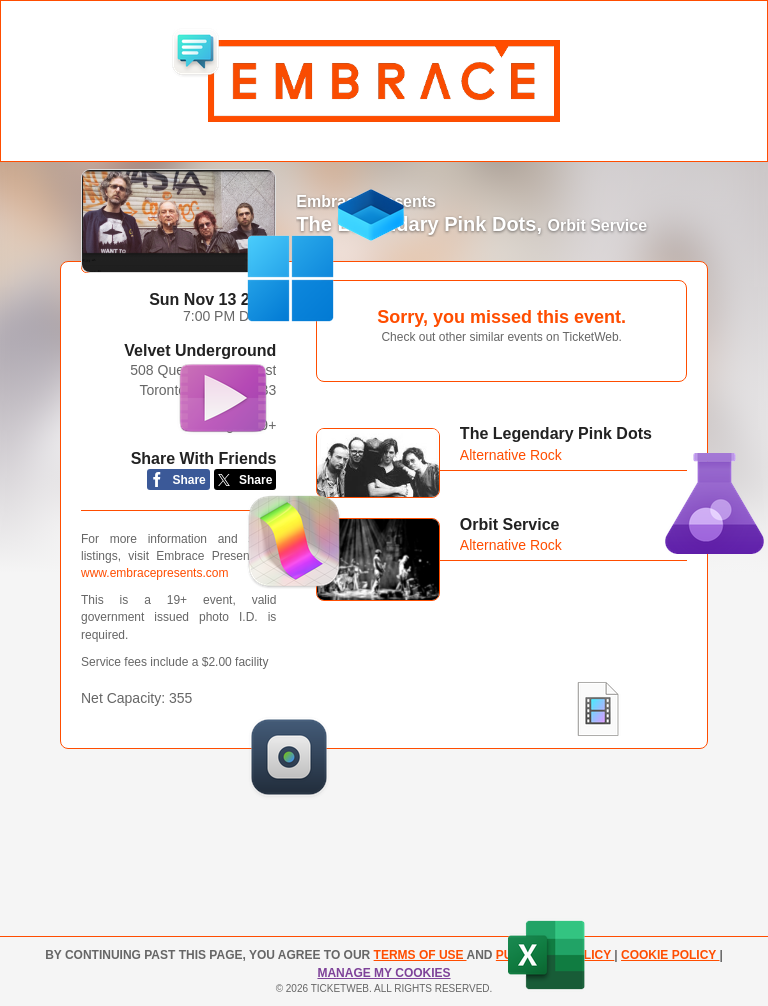 The image size is (768, 1006). What do you see at coordinates (290, 278) in the screenshot?
I see `open the Windows start menu` at bounding box center [290, 278].